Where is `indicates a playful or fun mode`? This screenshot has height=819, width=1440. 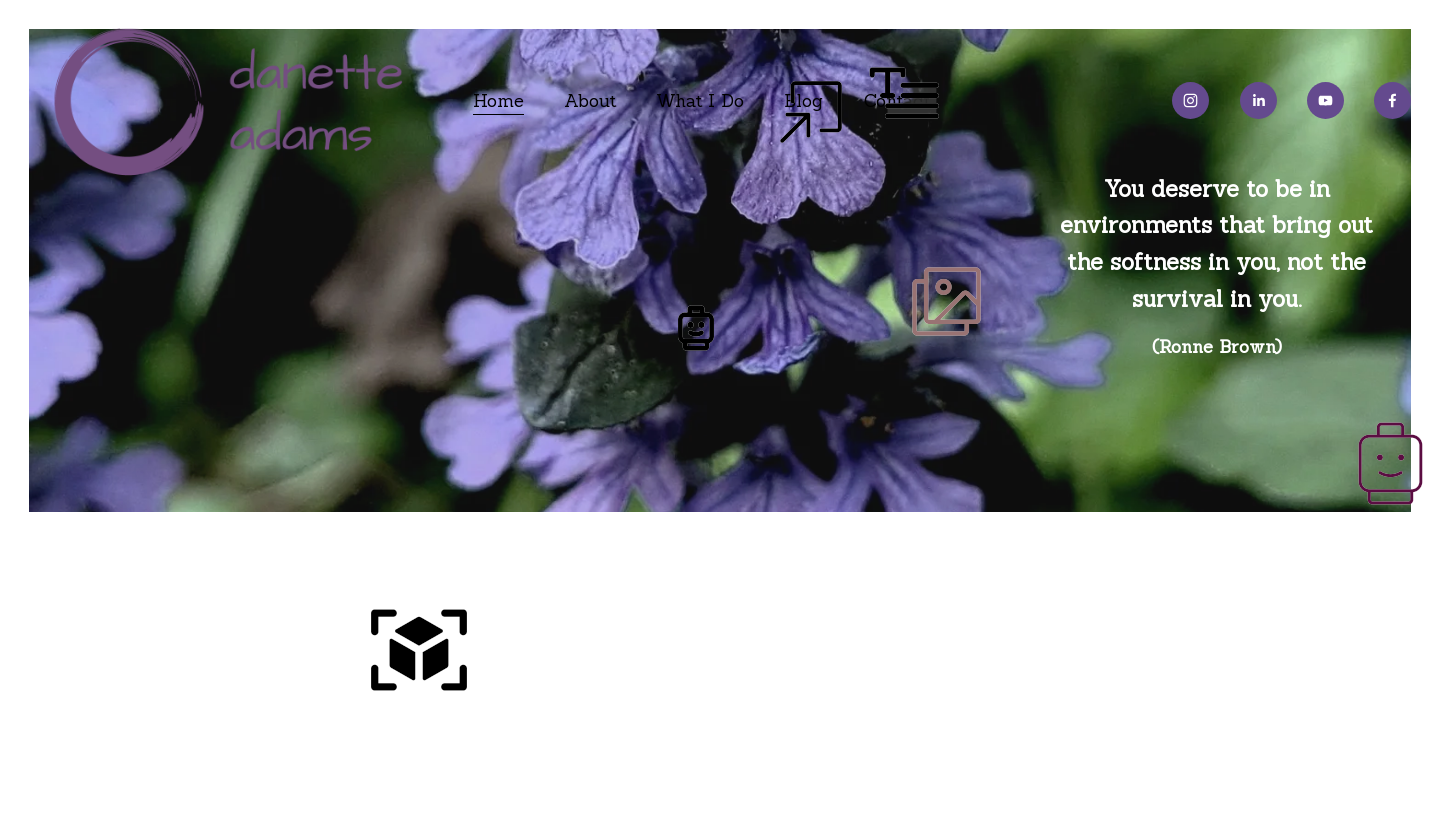 indicates a playful or fun mode is located at coordinates (1390, 463).